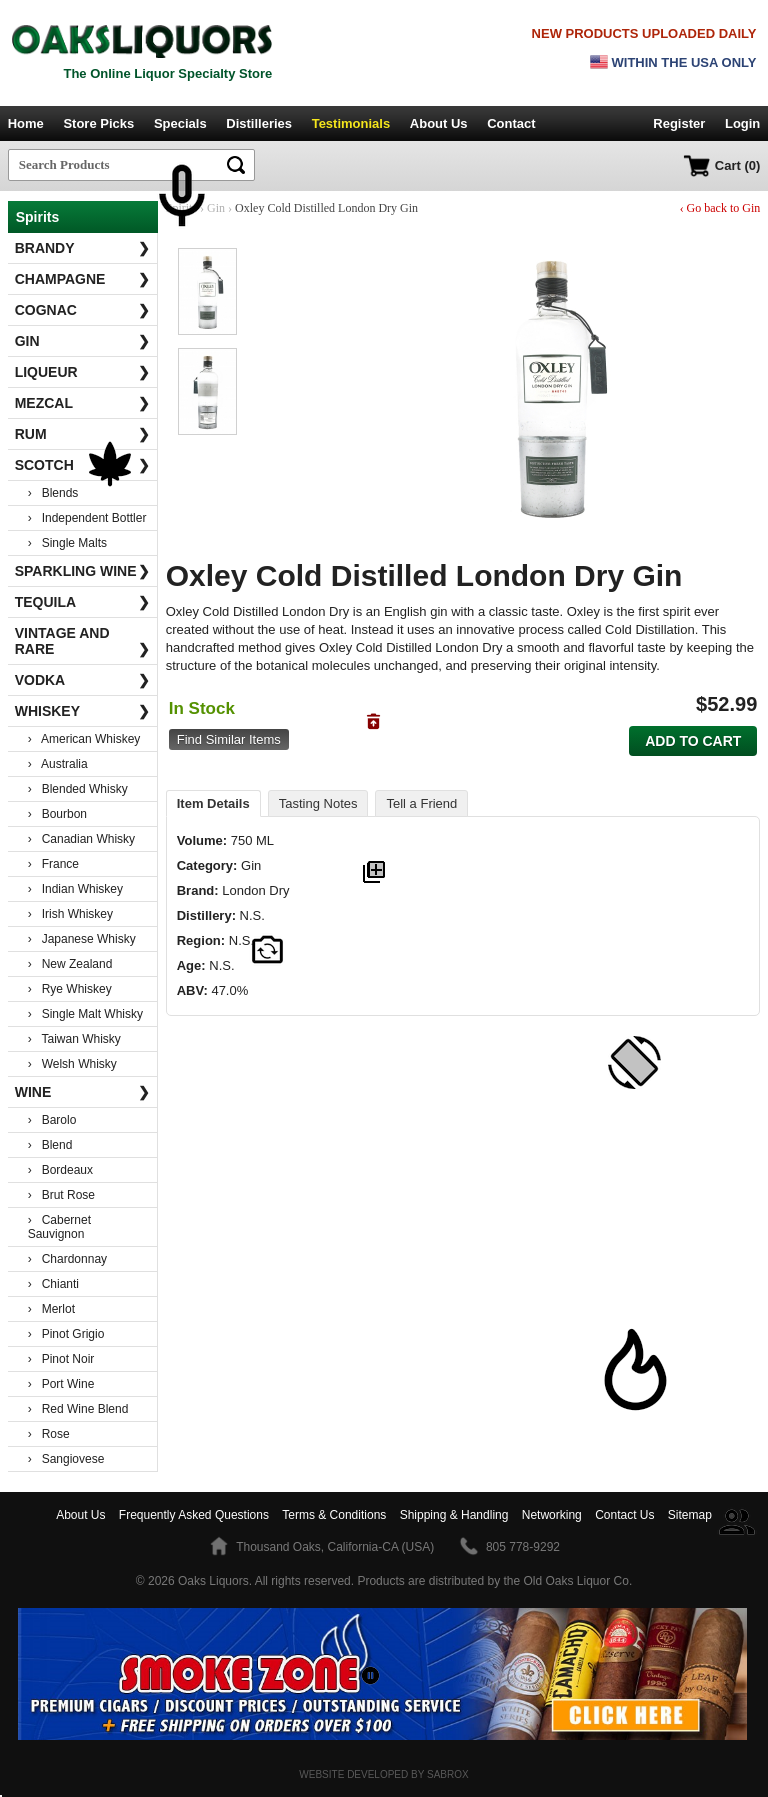  What do you see at coordinates (373, 721) in the screenshot?
I see `restore item from trash` at bounding box center [373, 721].